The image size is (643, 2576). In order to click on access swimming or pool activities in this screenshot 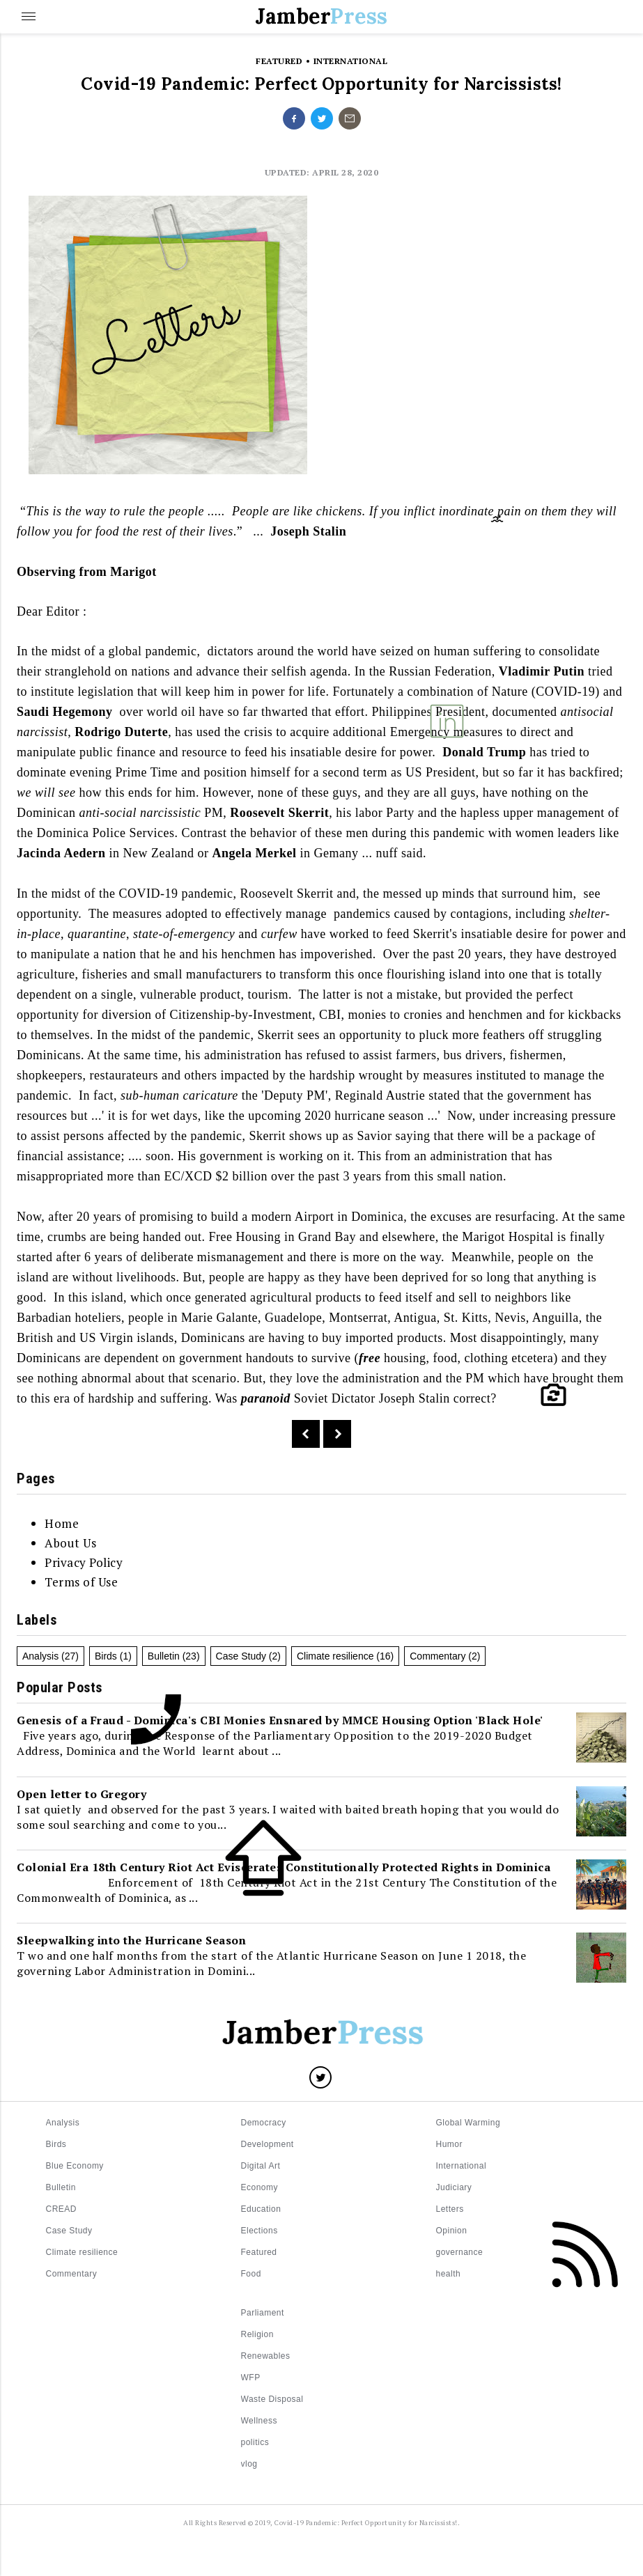, I will do `click(497, 518)`.